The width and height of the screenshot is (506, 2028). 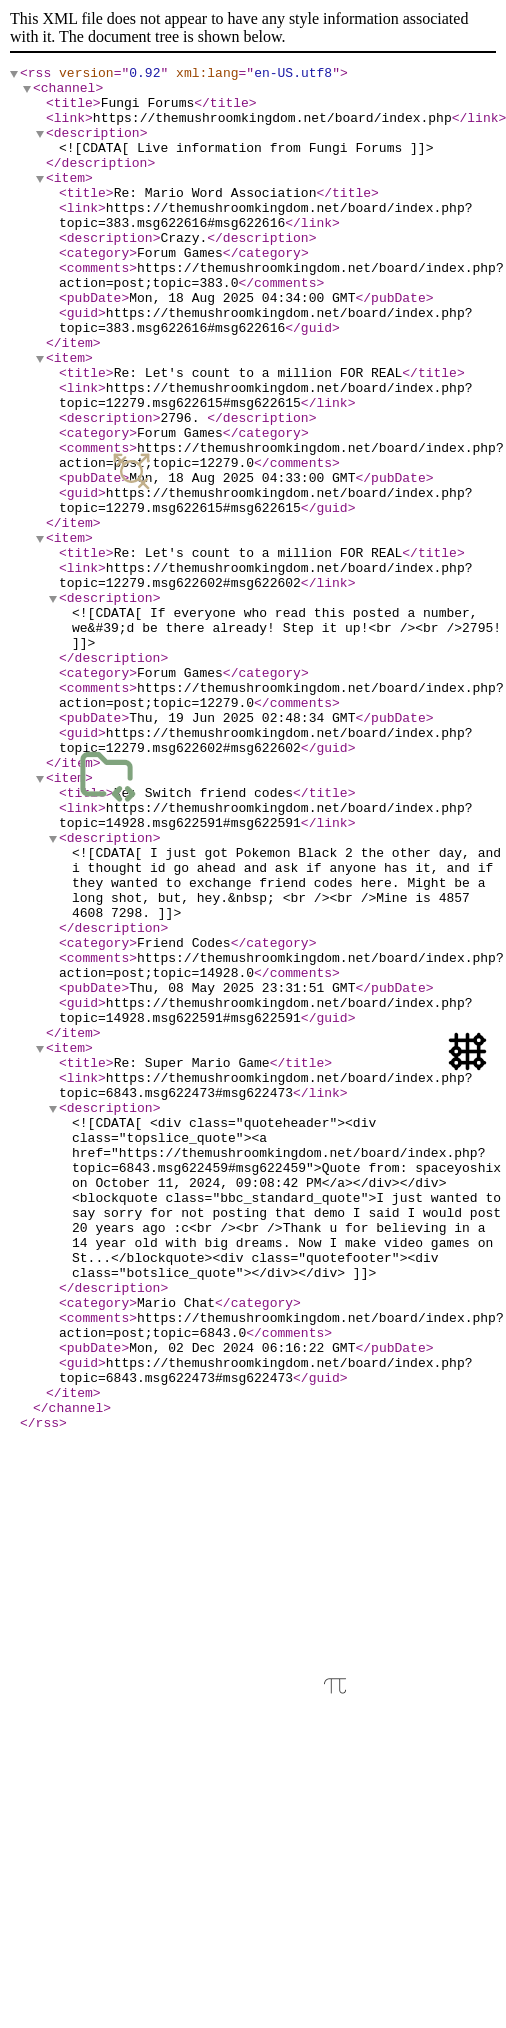 I want to click on open code projects folder, so click(x=106, y=775).